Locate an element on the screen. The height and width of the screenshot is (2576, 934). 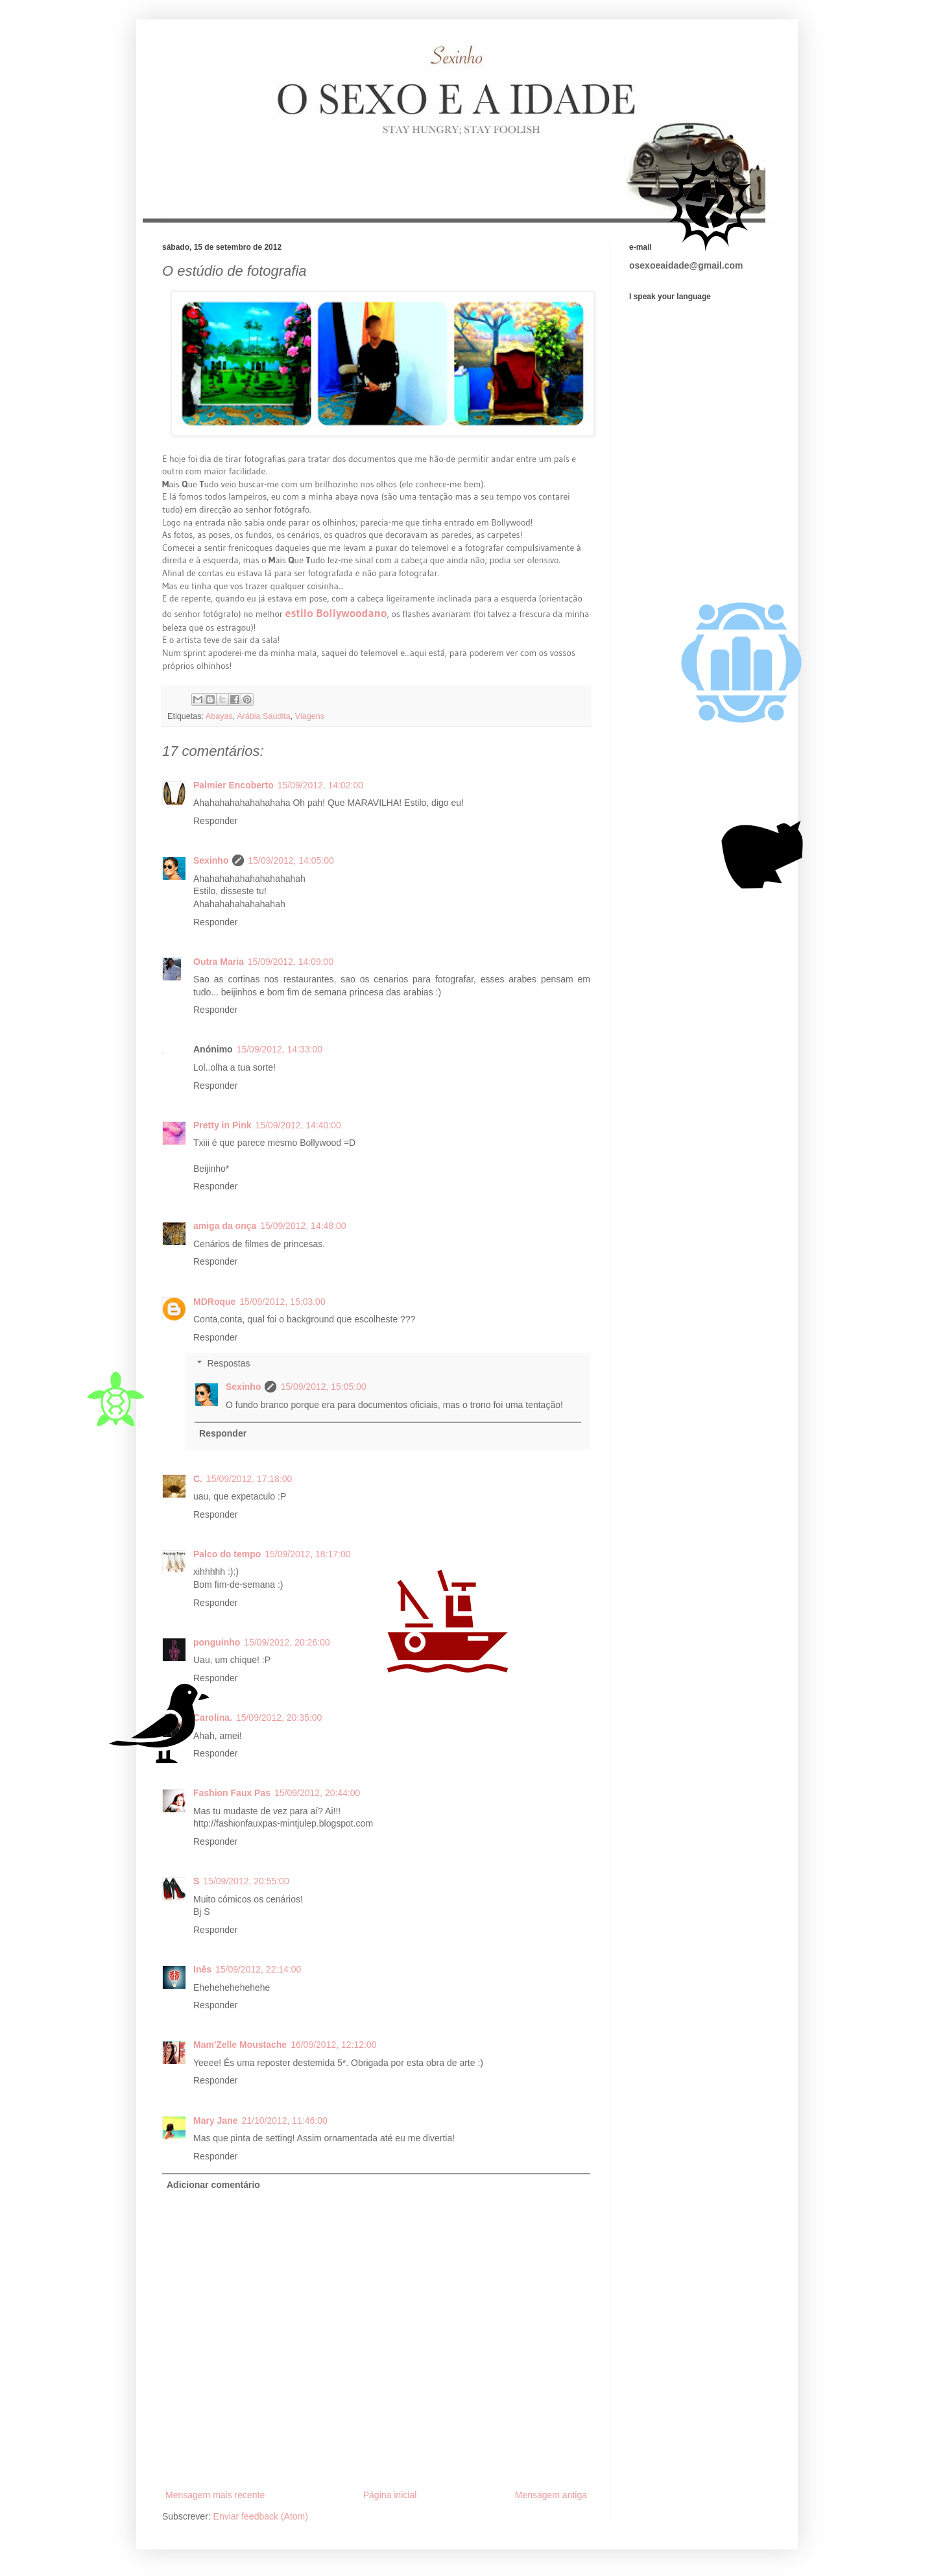
indicates slow loading or processing speed is located at coordinates (115, 1399).